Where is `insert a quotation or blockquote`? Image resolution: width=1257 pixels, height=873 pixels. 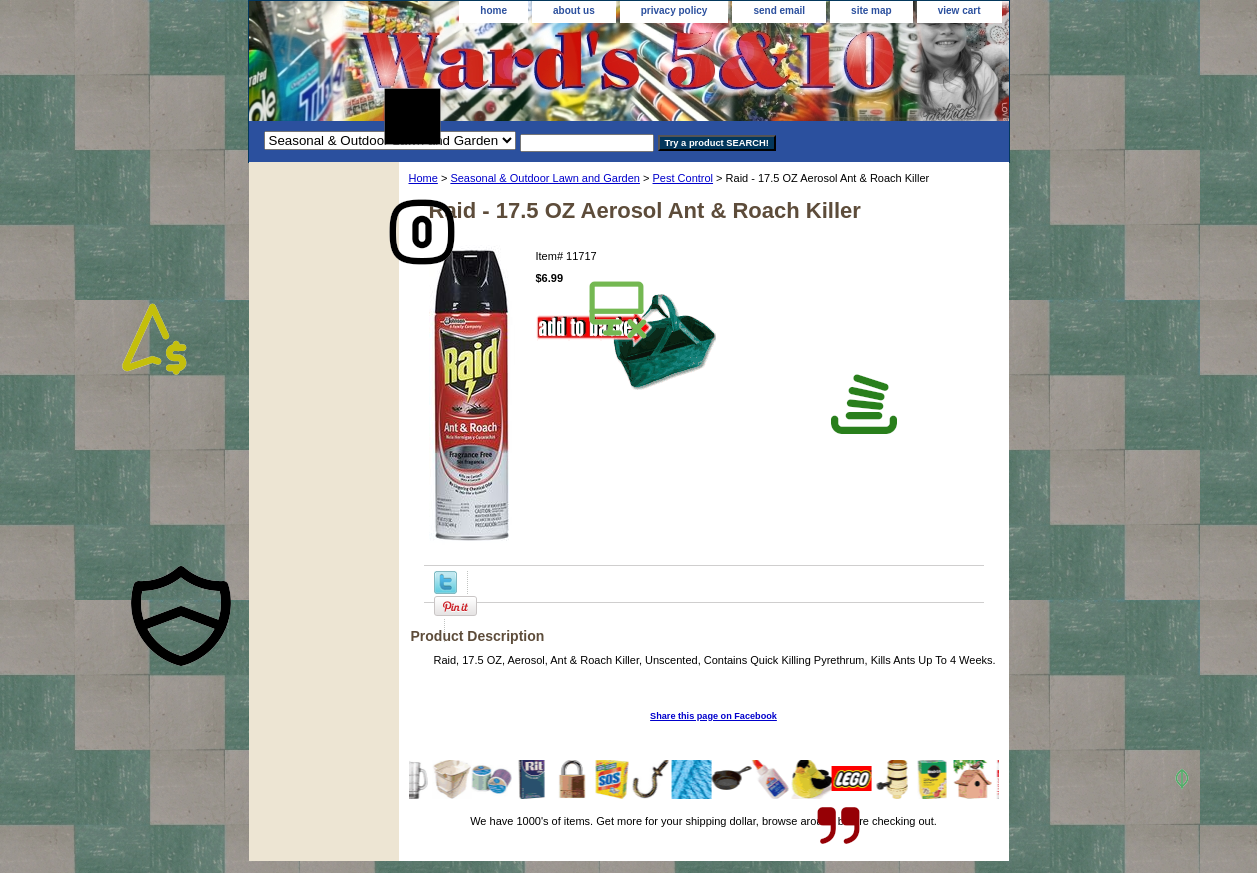 insert a quotation or blockquote is located at coordinates (838, 825).